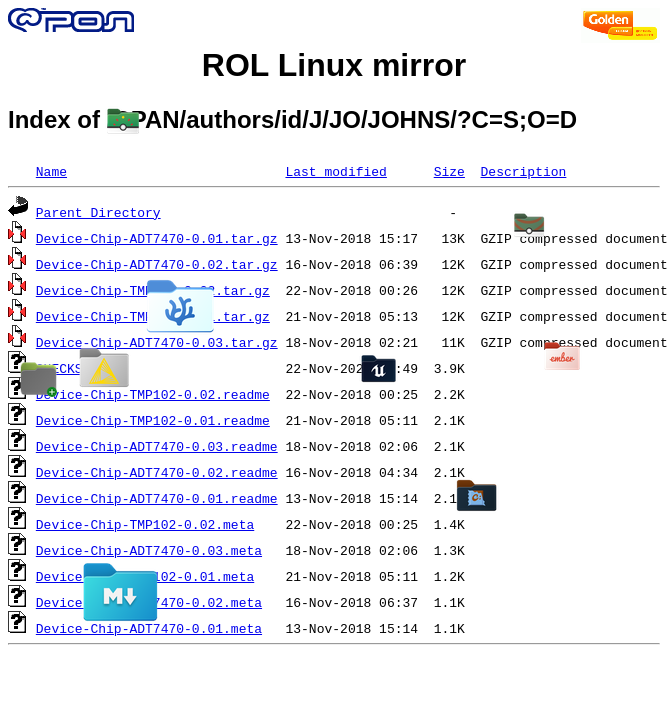  I want to click on open ember.js project folder, so click(562, 357).